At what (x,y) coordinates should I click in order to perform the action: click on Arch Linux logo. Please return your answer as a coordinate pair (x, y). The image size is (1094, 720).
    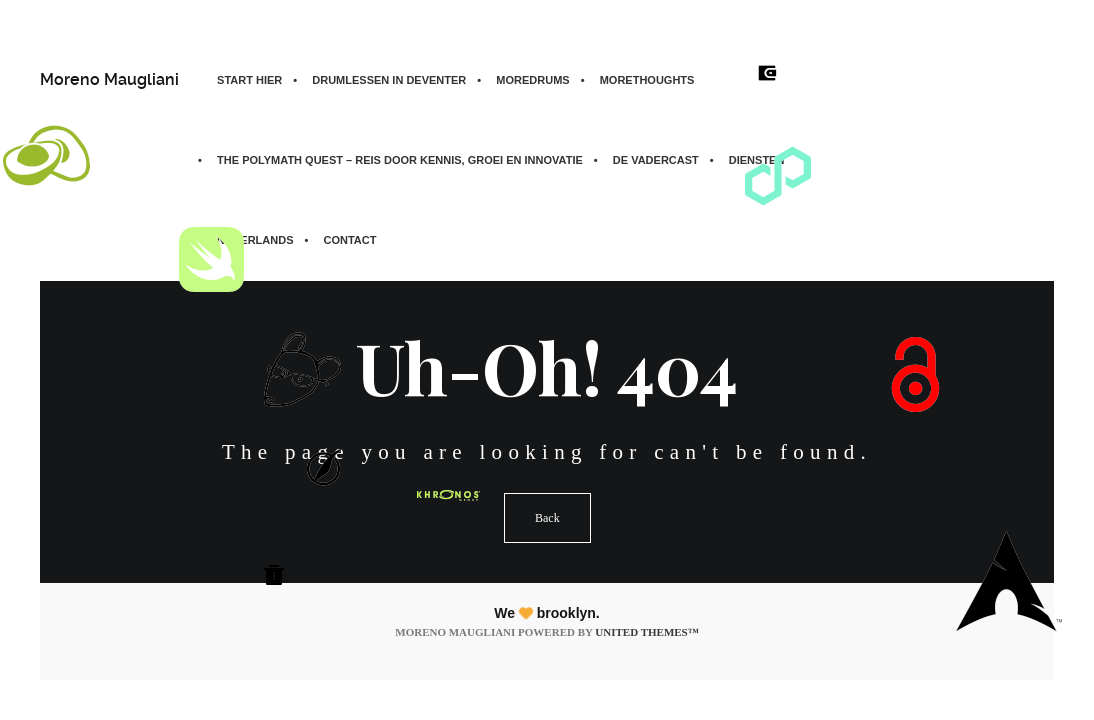
    Looking at the image, I should click on (1009, 581).